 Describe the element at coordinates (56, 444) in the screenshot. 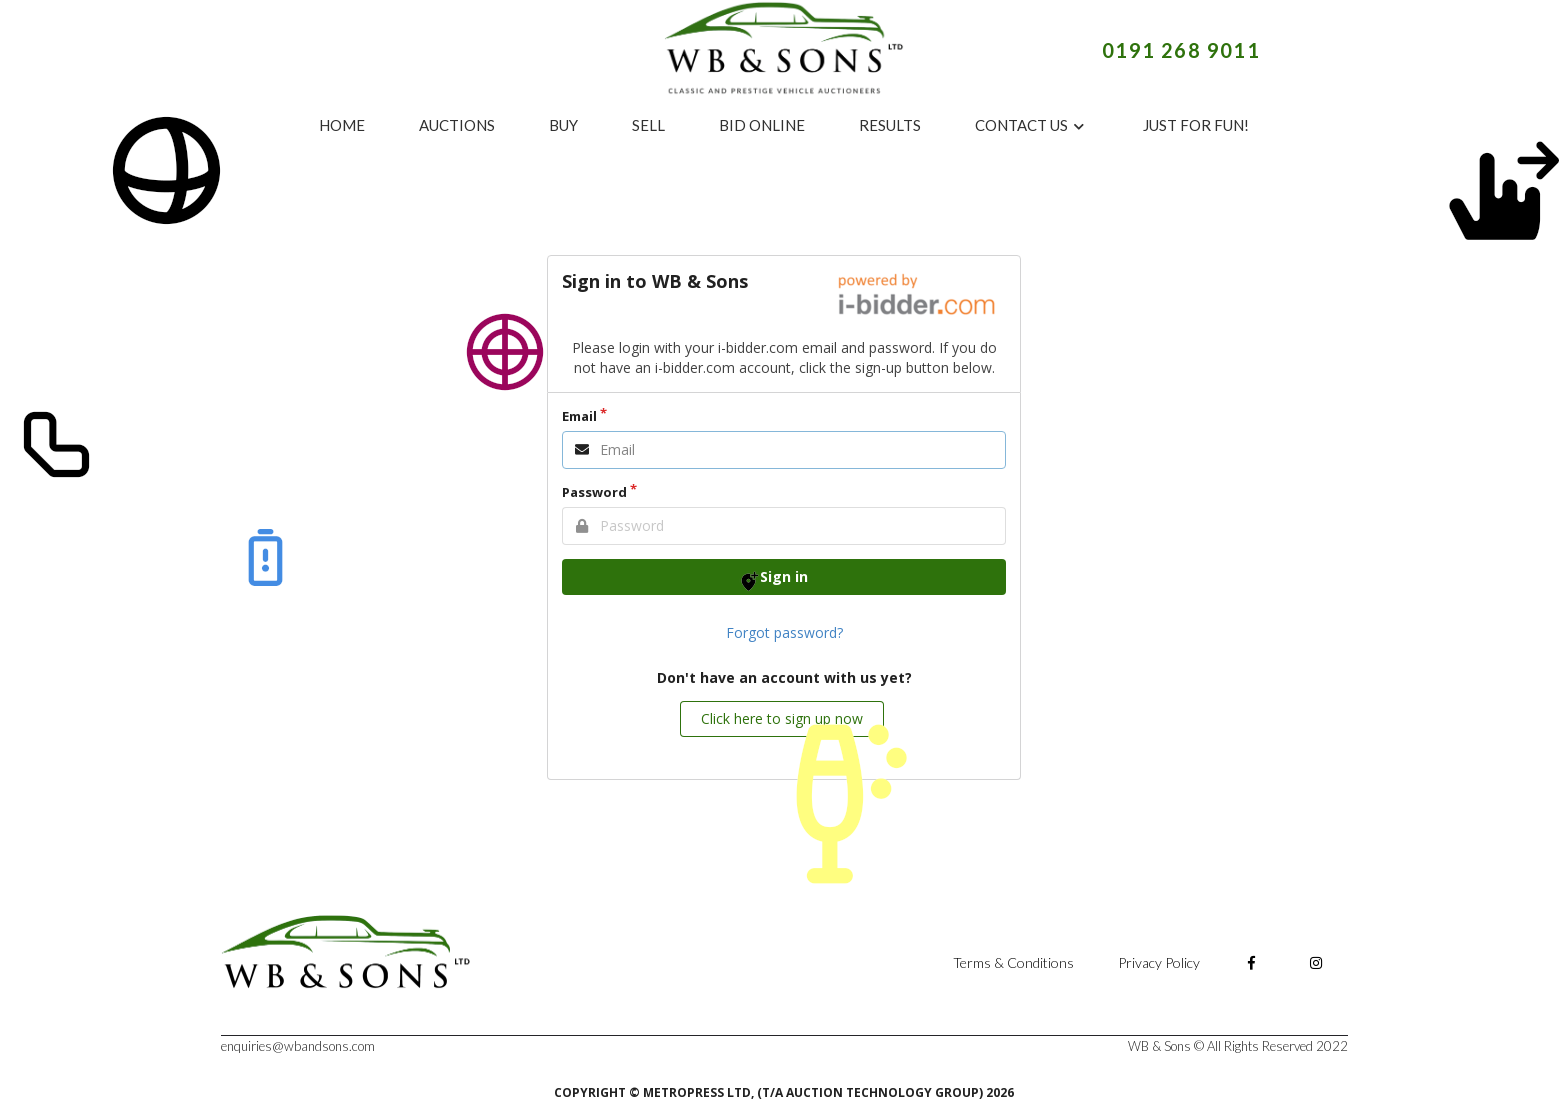

I see `set corner style to bevel join` at that location.